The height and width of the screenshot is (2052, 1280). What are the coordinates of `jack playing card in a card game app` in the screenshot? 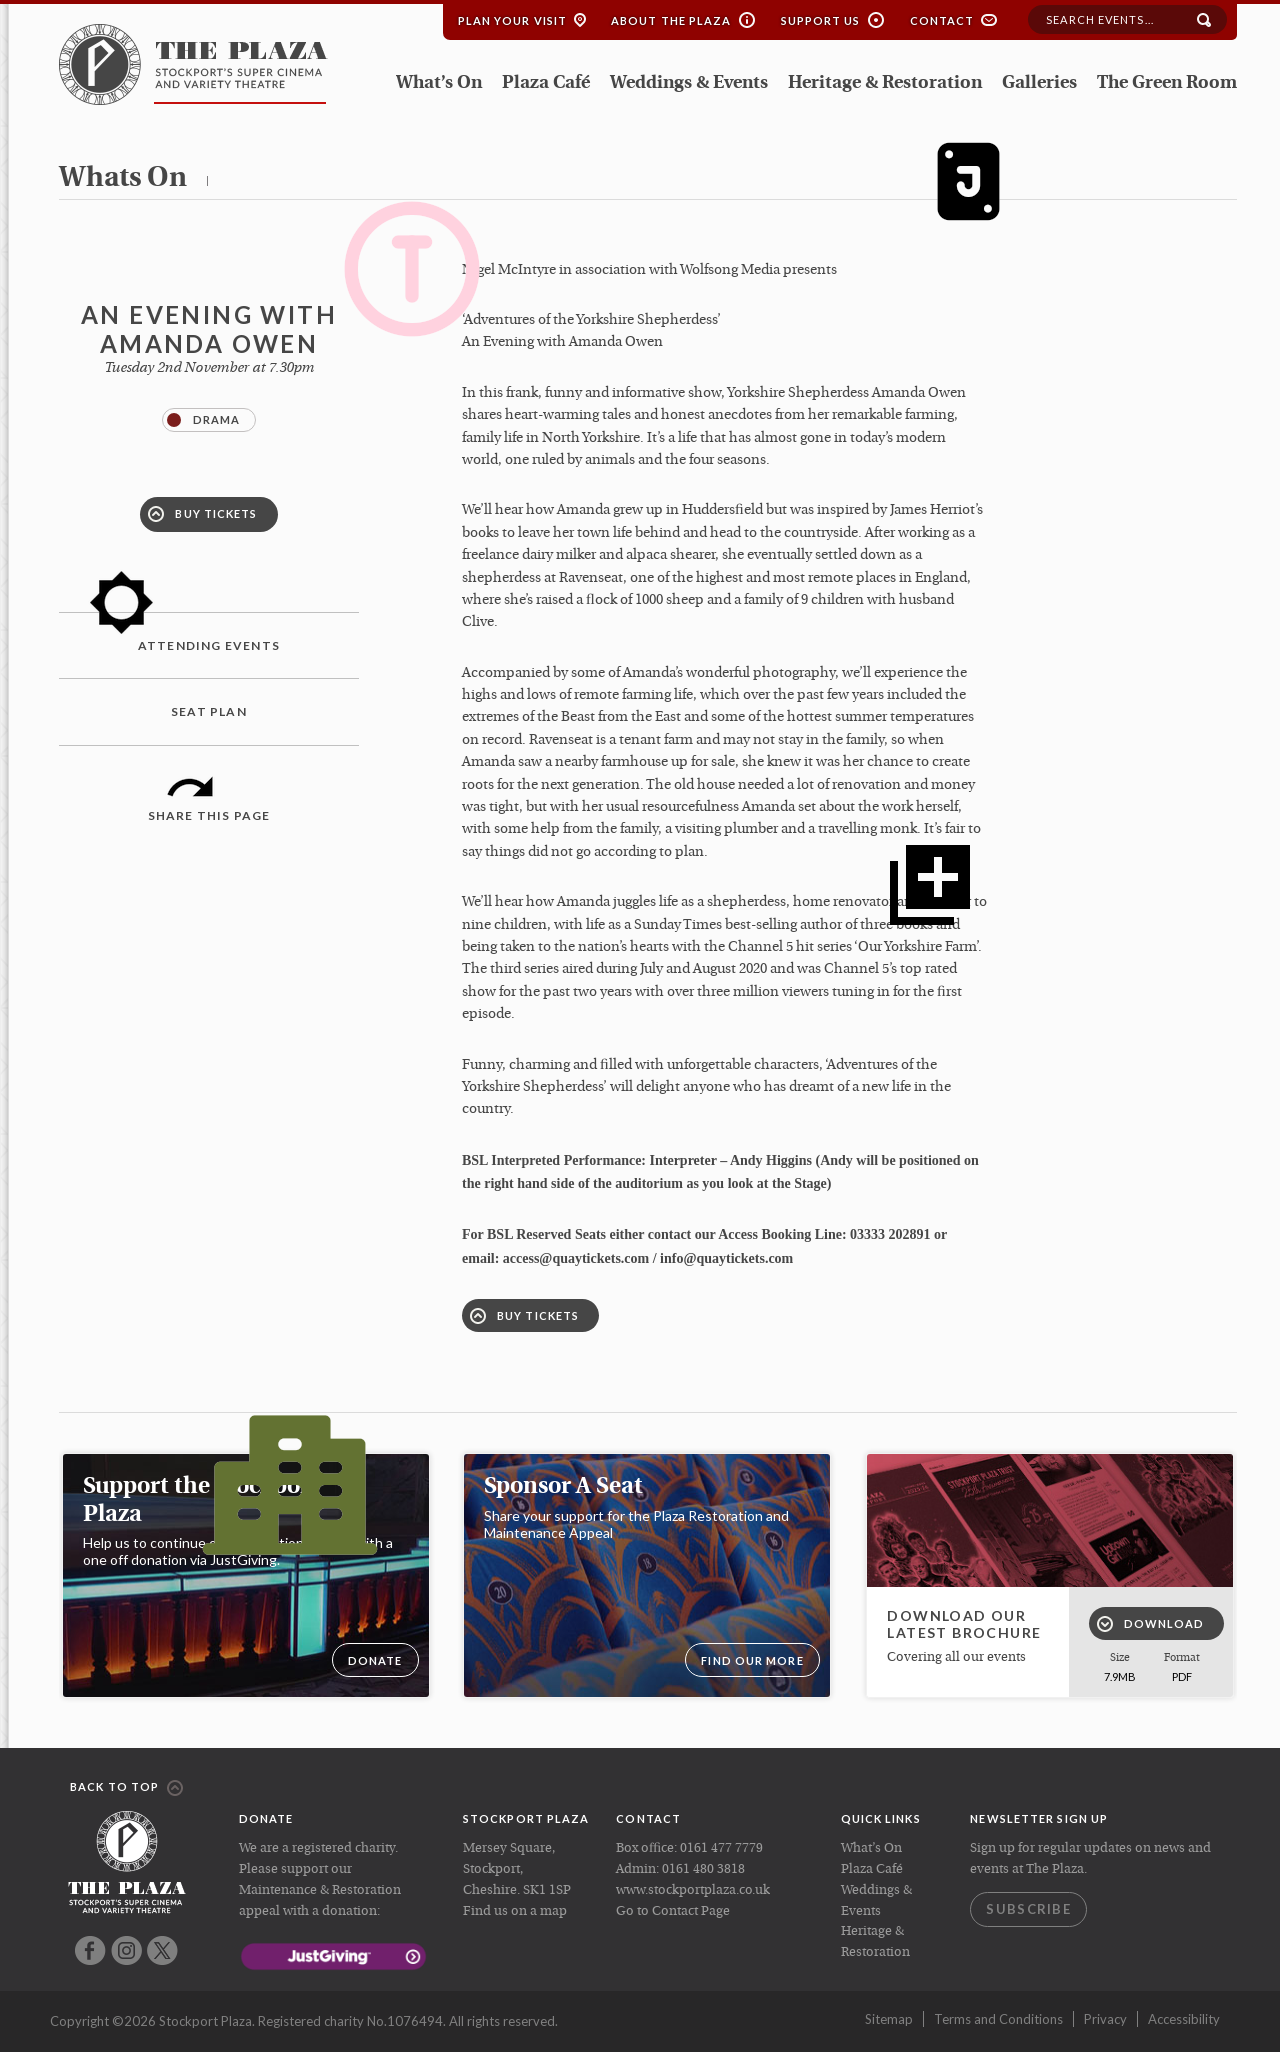 It's located at (968, 181).